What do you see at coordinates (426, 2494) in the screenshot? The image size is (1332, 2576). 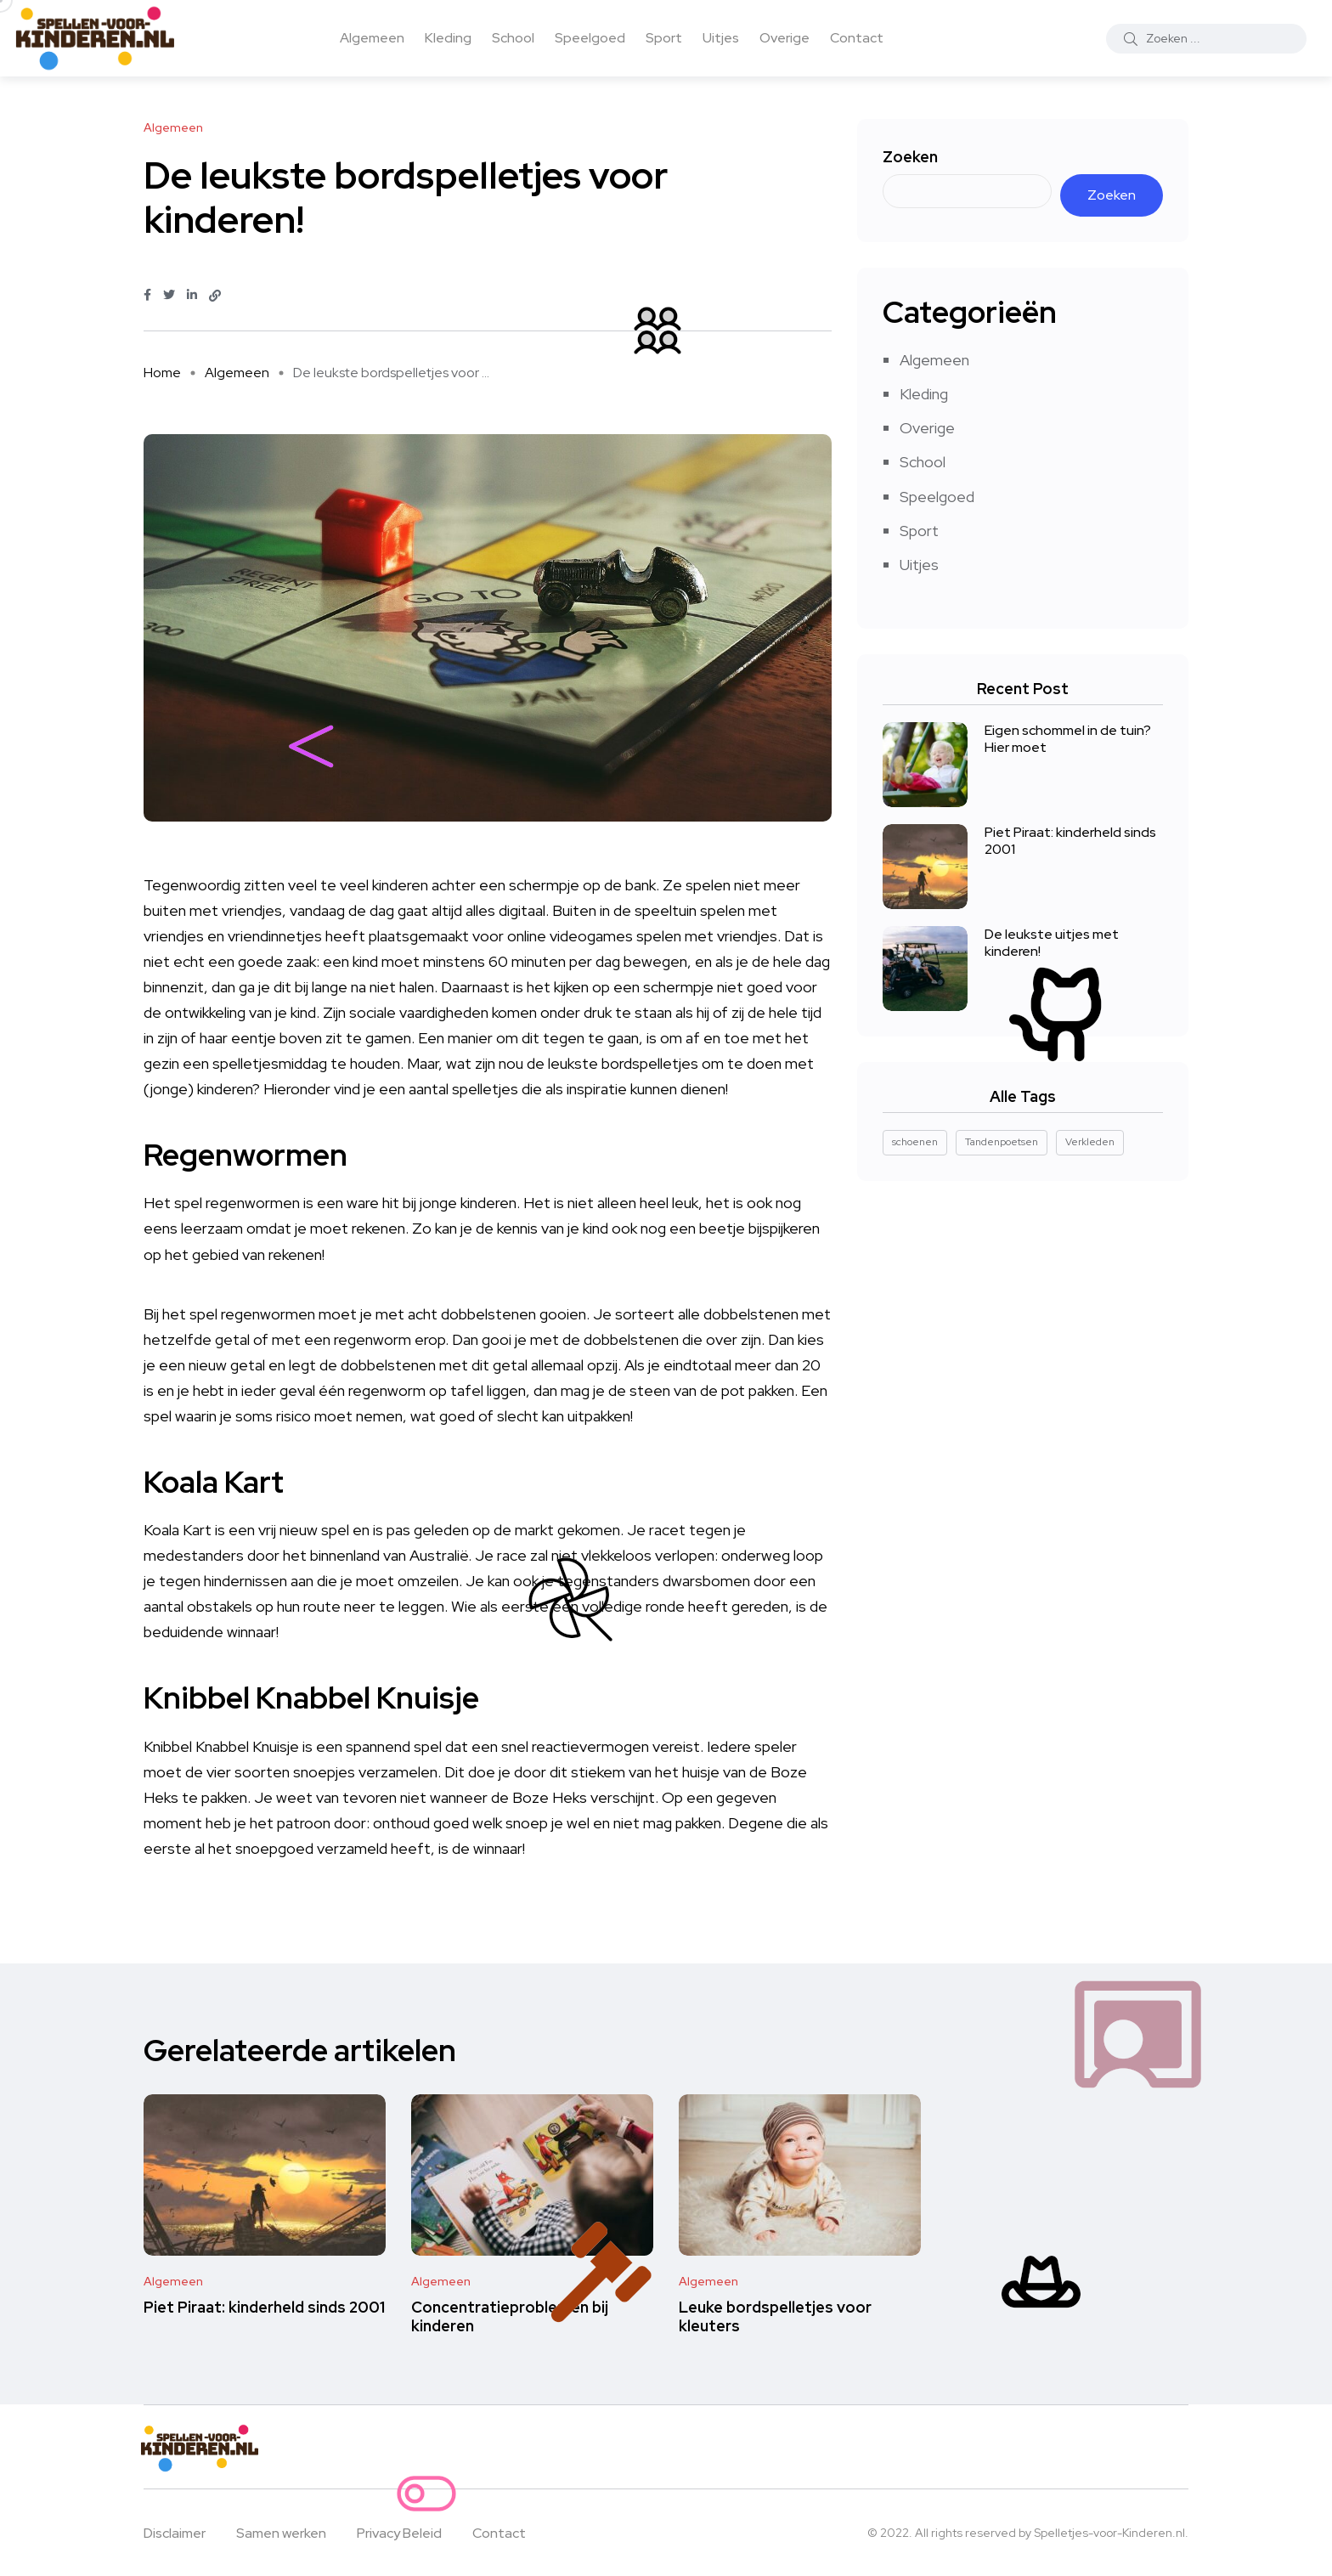 I see `toggle switch in off position` at bounding box center [426, 2494].